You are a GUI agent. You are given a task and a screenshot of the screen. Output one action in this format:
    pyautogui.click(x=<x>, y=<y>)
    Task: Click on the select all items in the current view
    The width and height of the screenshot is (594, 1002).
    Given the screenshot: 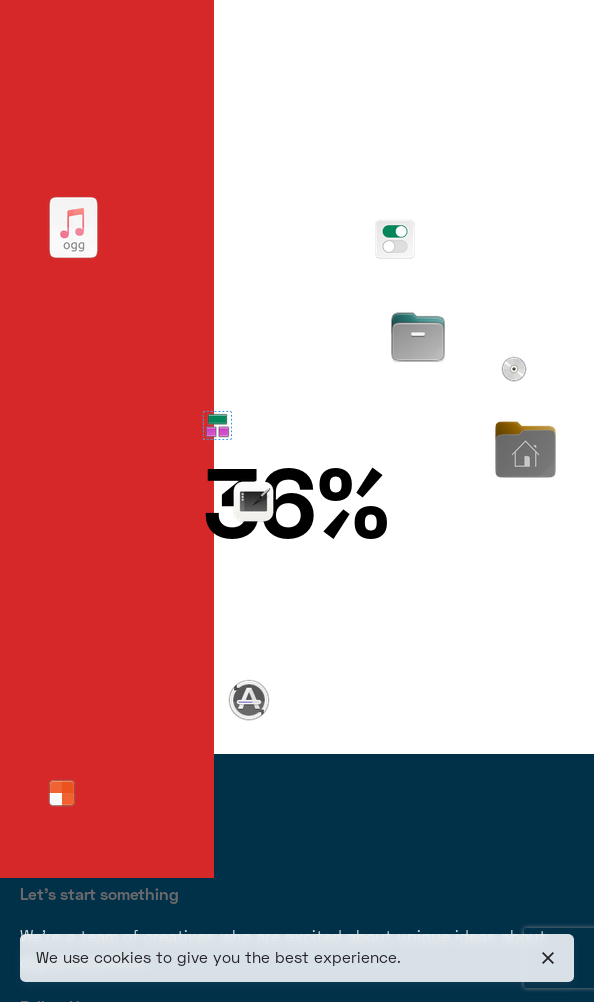 What is the action you would take?
    pyautogui.click(x=217, y=425)
    